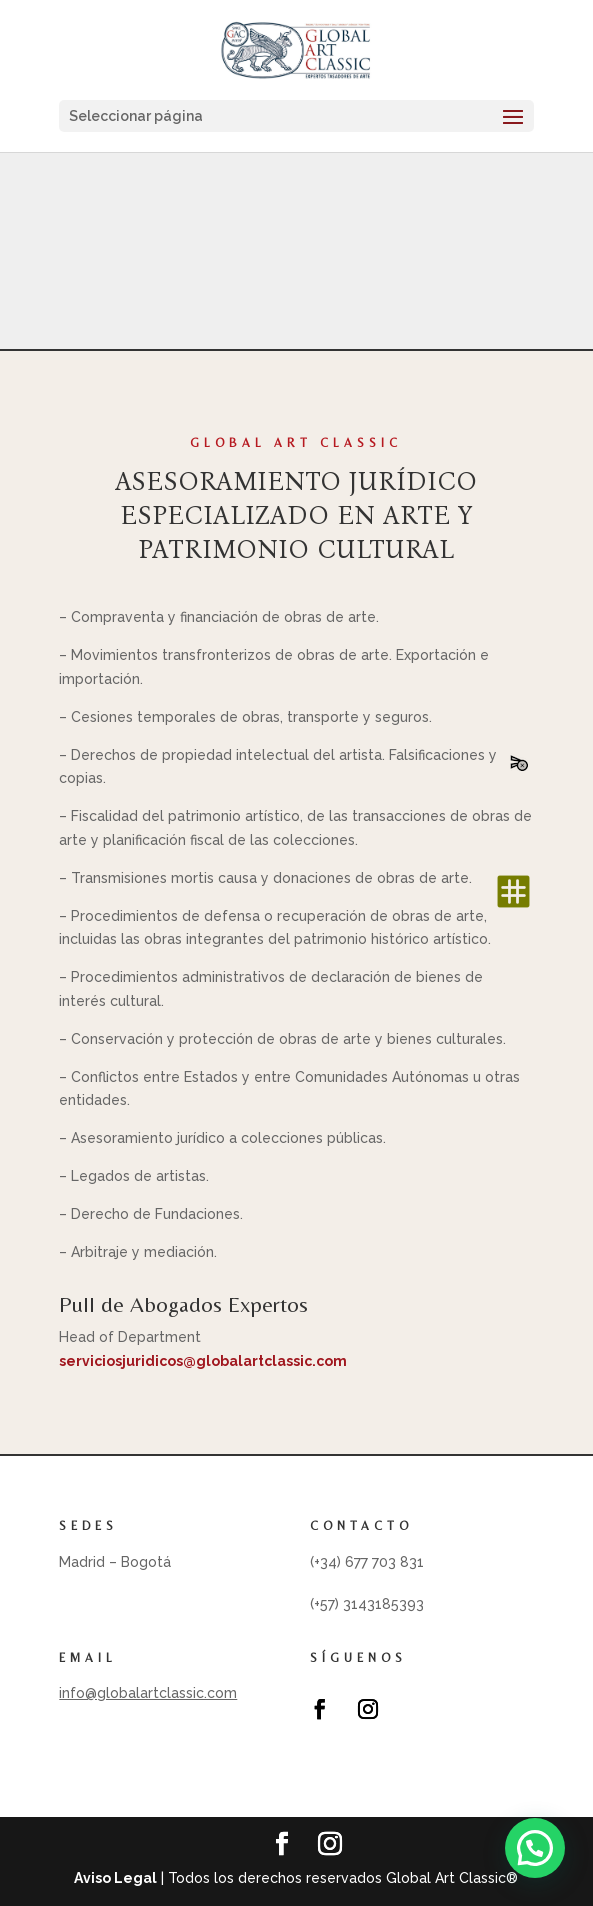 This screenshot has height=1906, width=593. Describe the element at coordinates (519, 762) in the screenshot. I see `cancel a scheduled message` at that location.